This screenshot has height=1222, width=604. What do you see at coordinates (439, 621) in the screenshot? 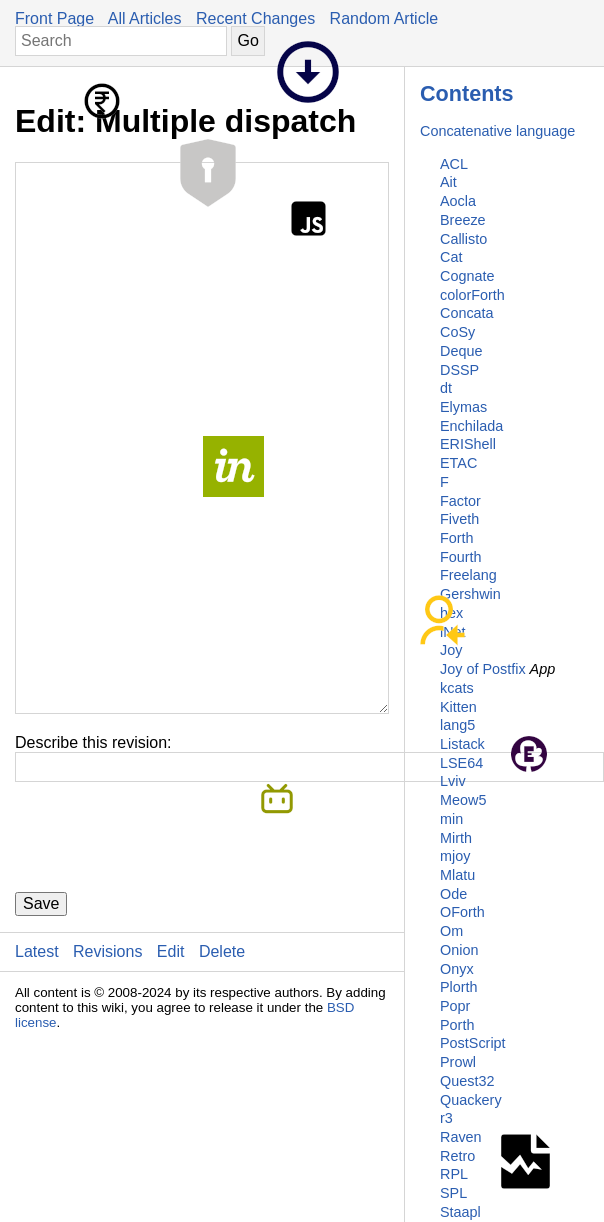
I see `incoming user request or friend invitation` at bounding box center [439, 621].